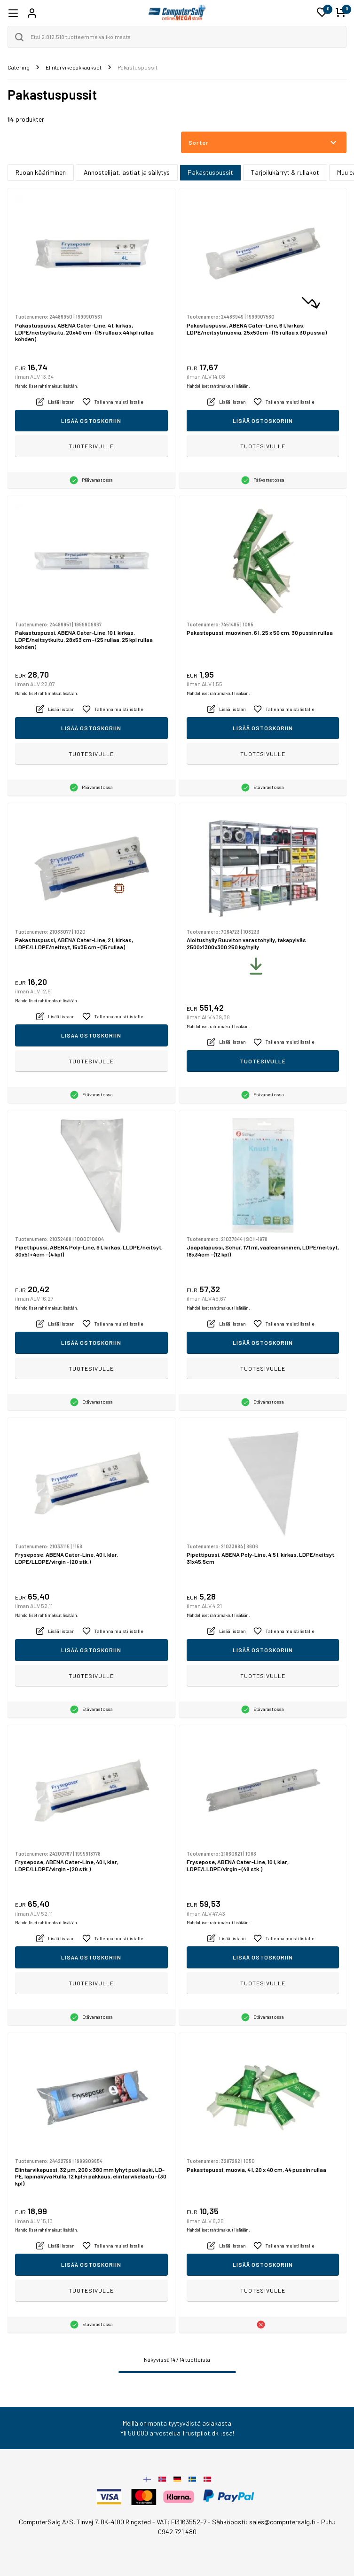 This screenshot has height=2576, width=354. Describe the element at coordinates (256, 966) in the screenshot. I see `move item to bottom of list` at that location.